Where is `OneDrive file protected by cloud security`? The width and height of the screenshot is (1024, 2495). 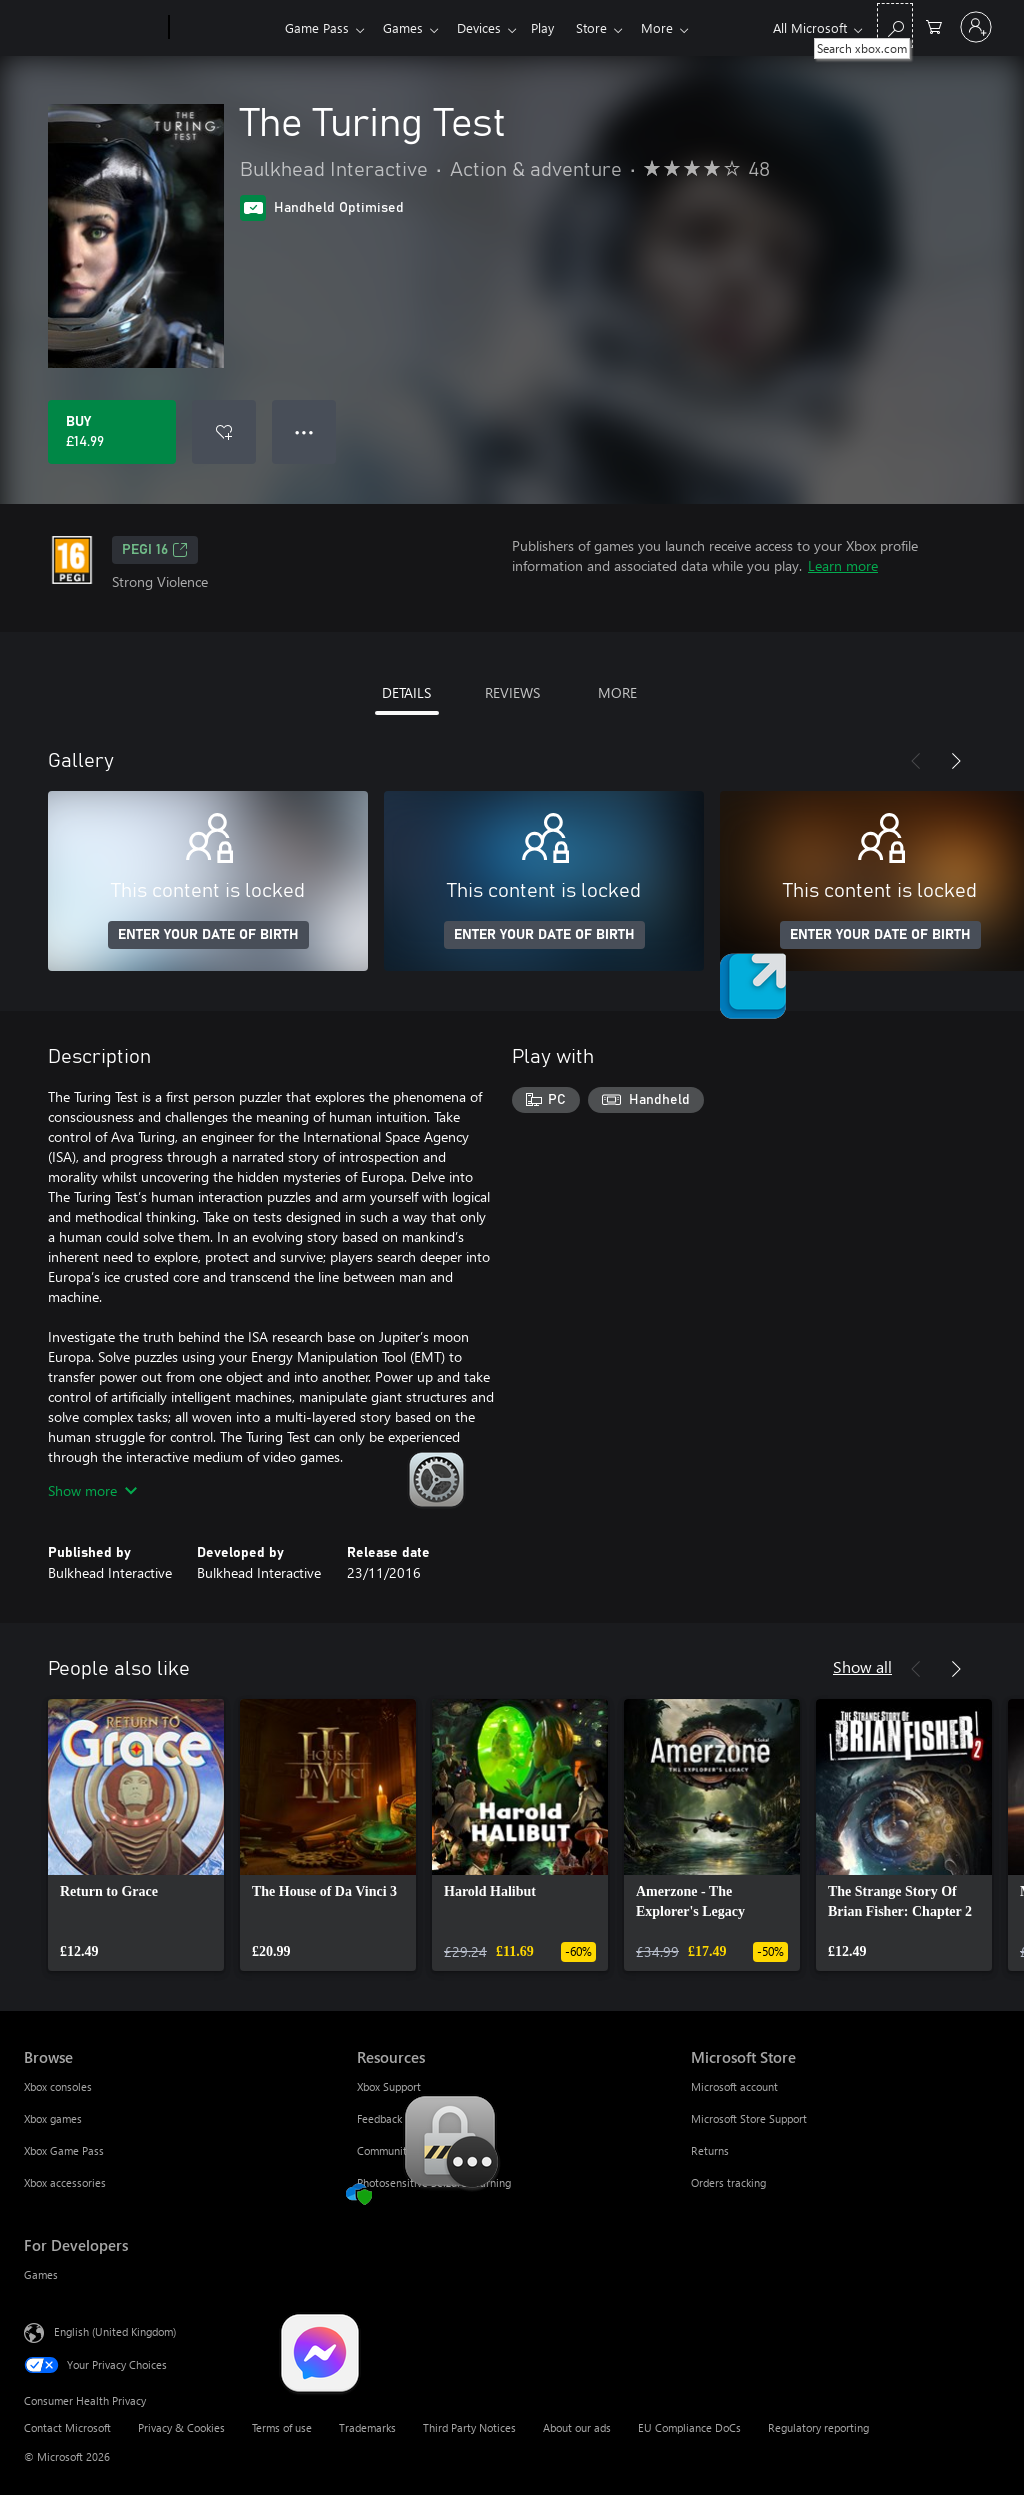 OneDrive file protected by cloud security is located at coordinates (359, 2192).